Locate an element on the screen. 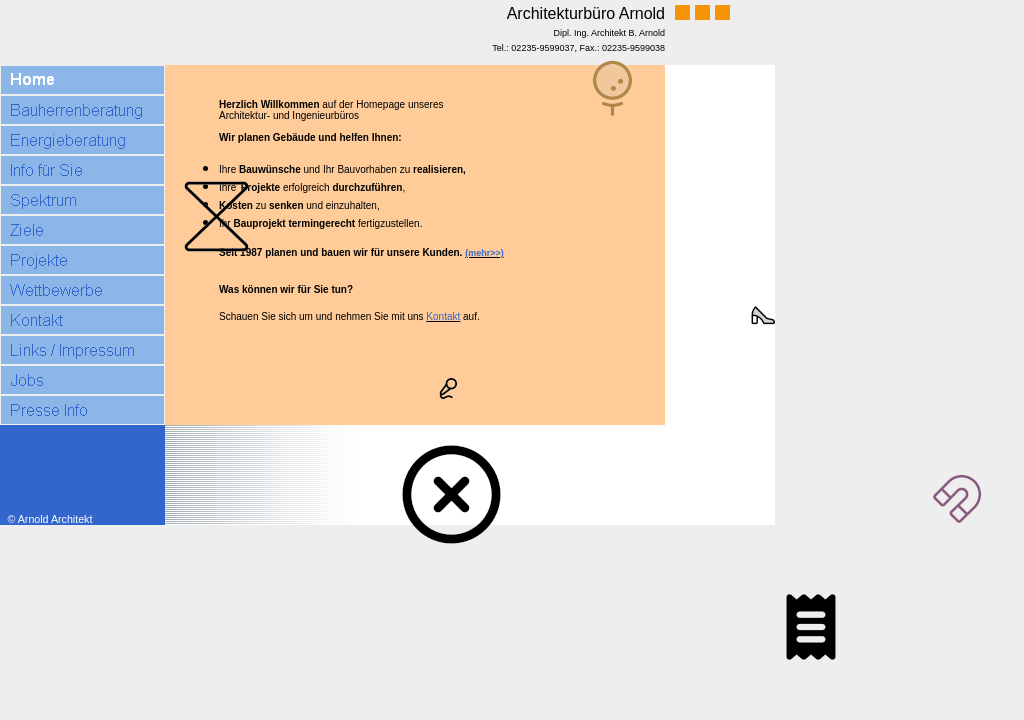  browse women's footwear category is located at coordinates (762, 316).